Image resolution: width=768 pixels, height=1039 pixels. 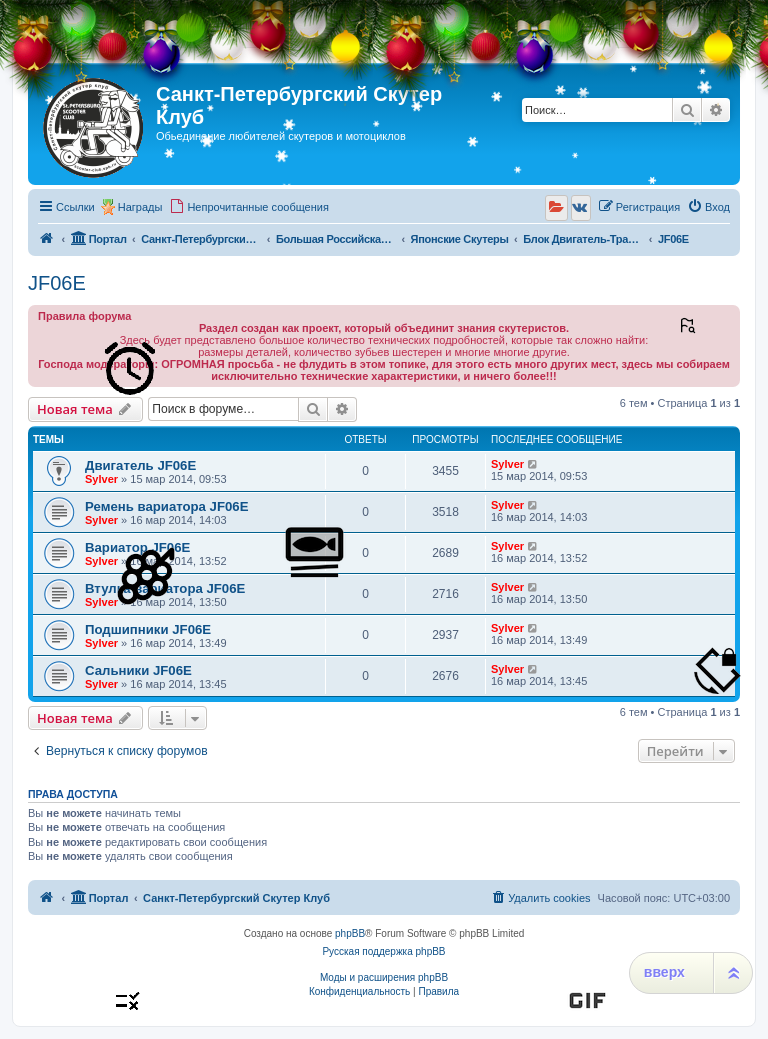 What do you see at coordinates (314, 553) in the screenshot?
I see `view set meal or bento box options` at bounding box center [314, 553].